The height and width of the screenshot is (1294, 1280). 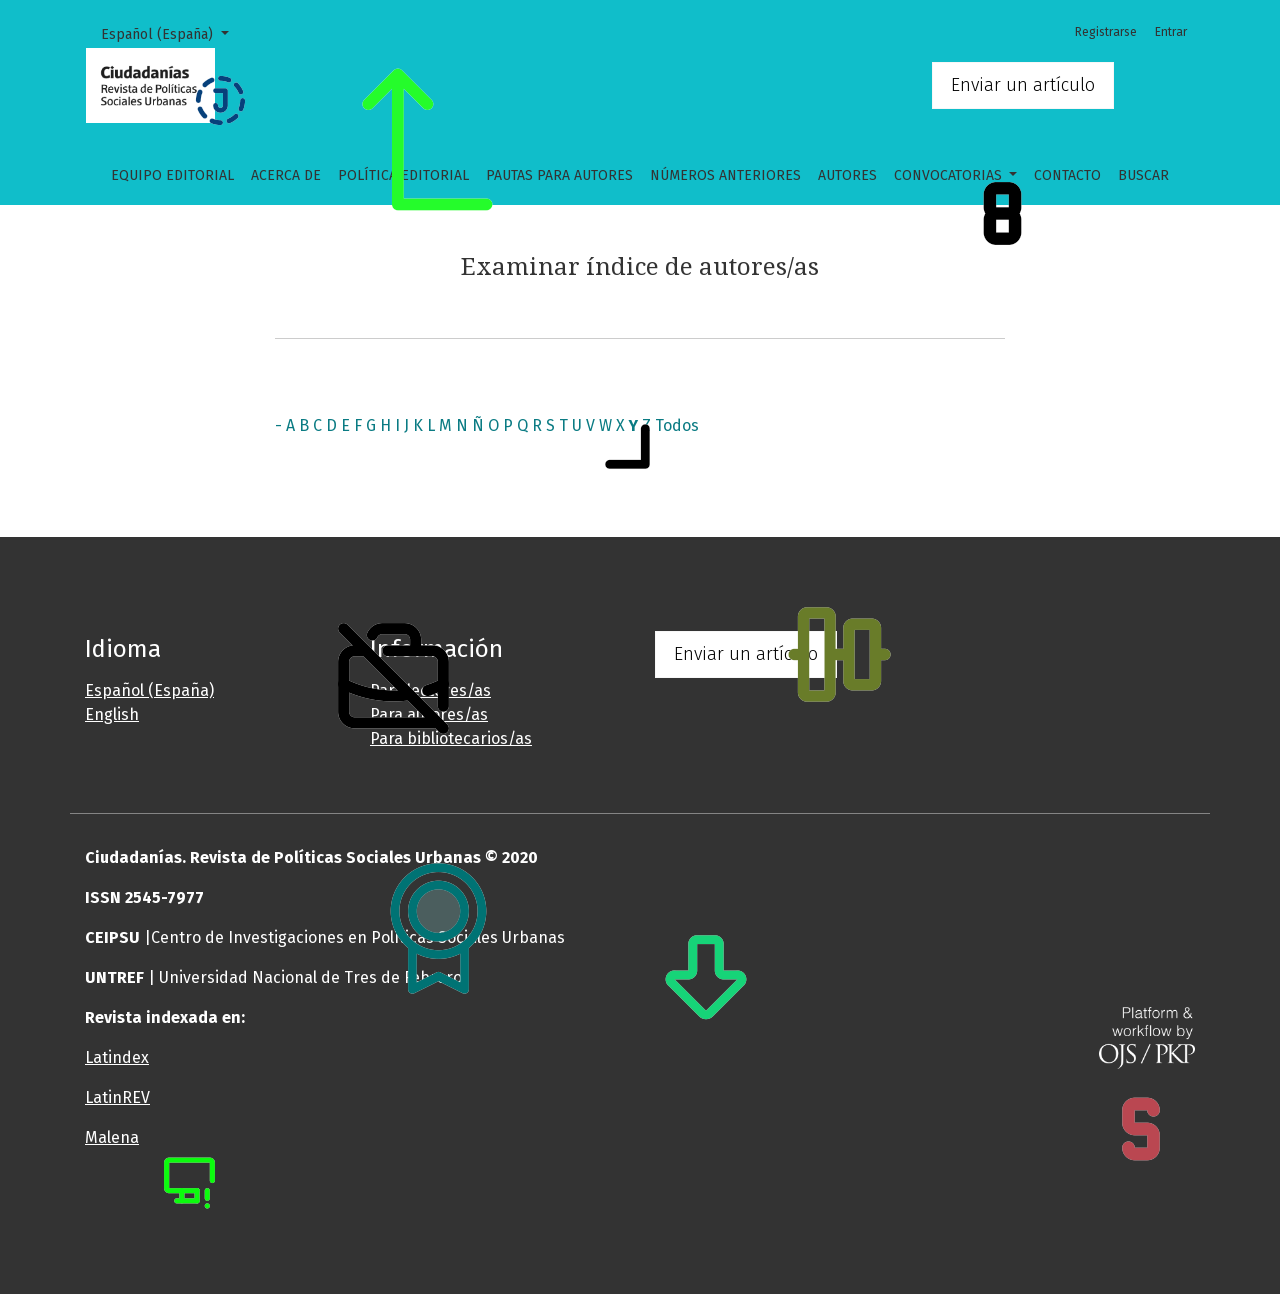 I want to click on indicates a desktop device error or warning, so click(x=189, y=1180).